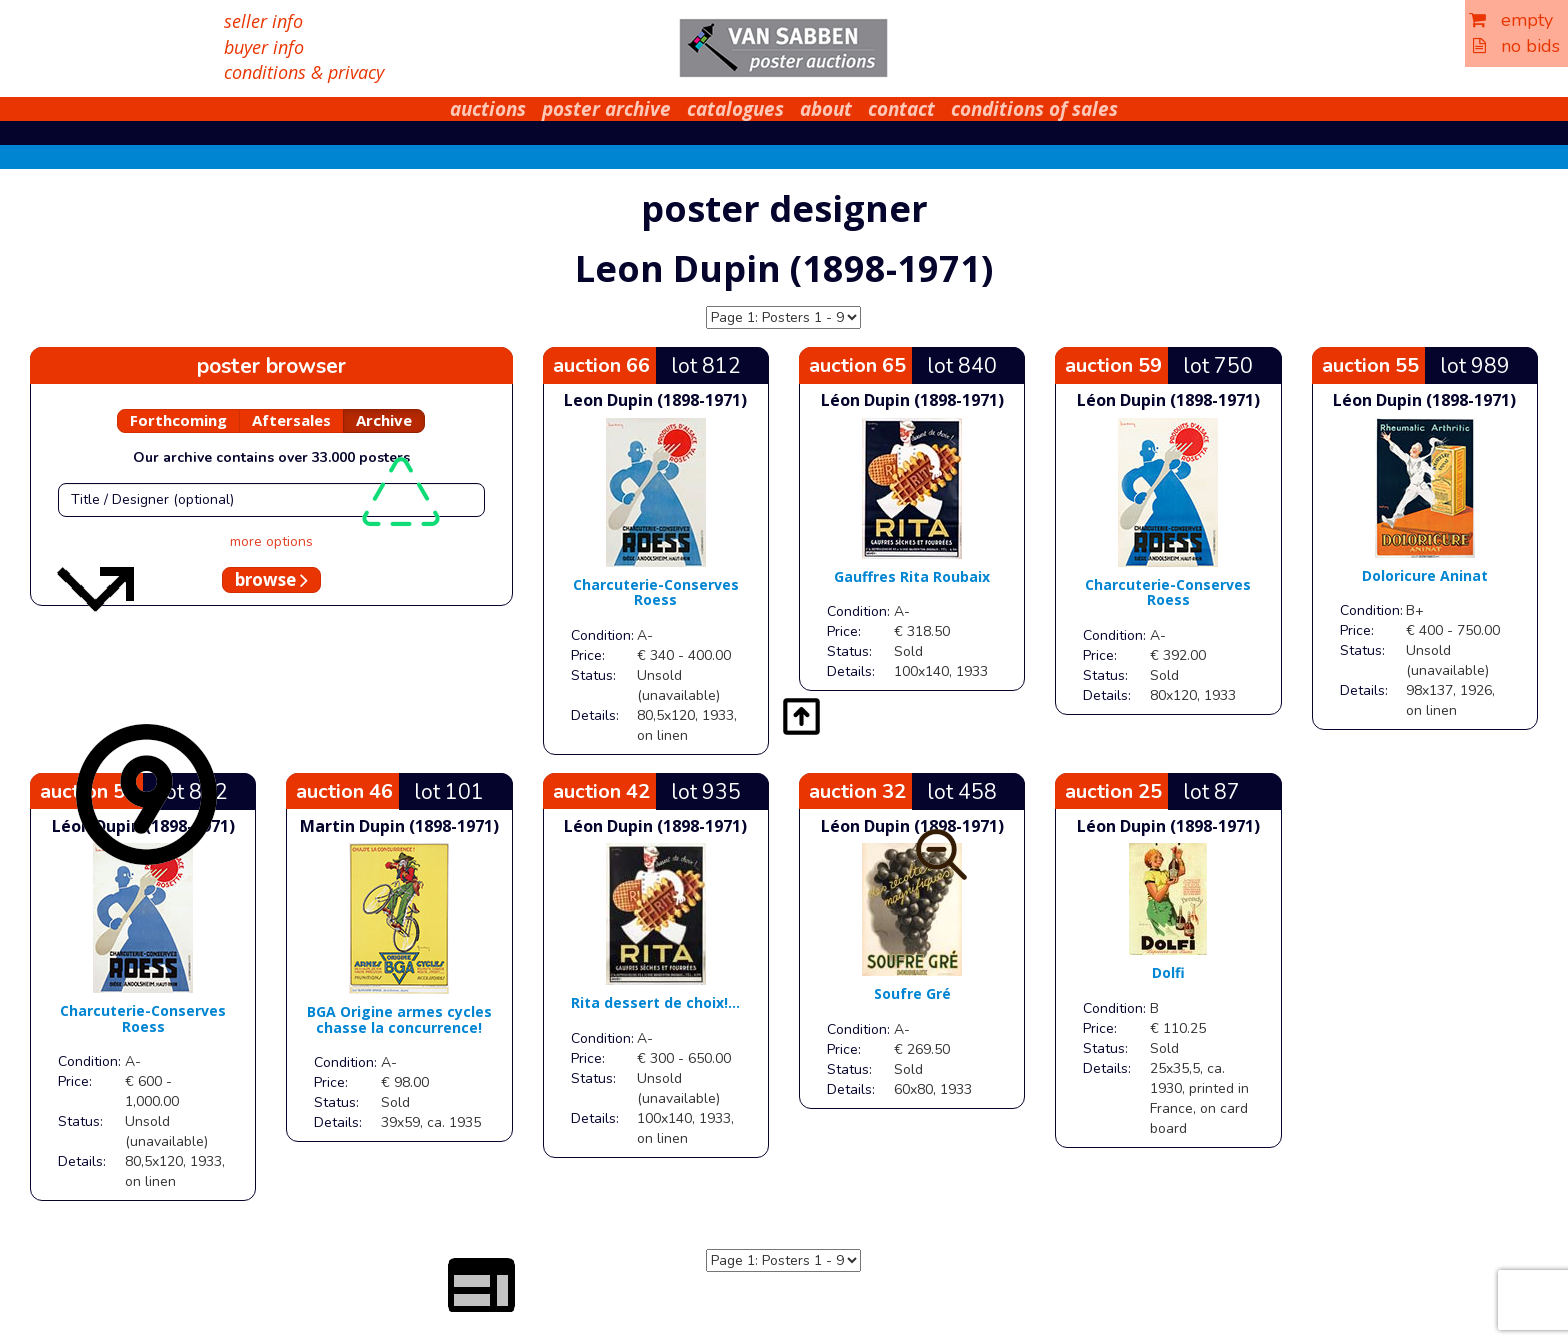 The height and width of the screenshot is (1344, 1568). Describe the element at coordinates (941, 854) in the screenshot. I see `zoom out to see more content` at that location.